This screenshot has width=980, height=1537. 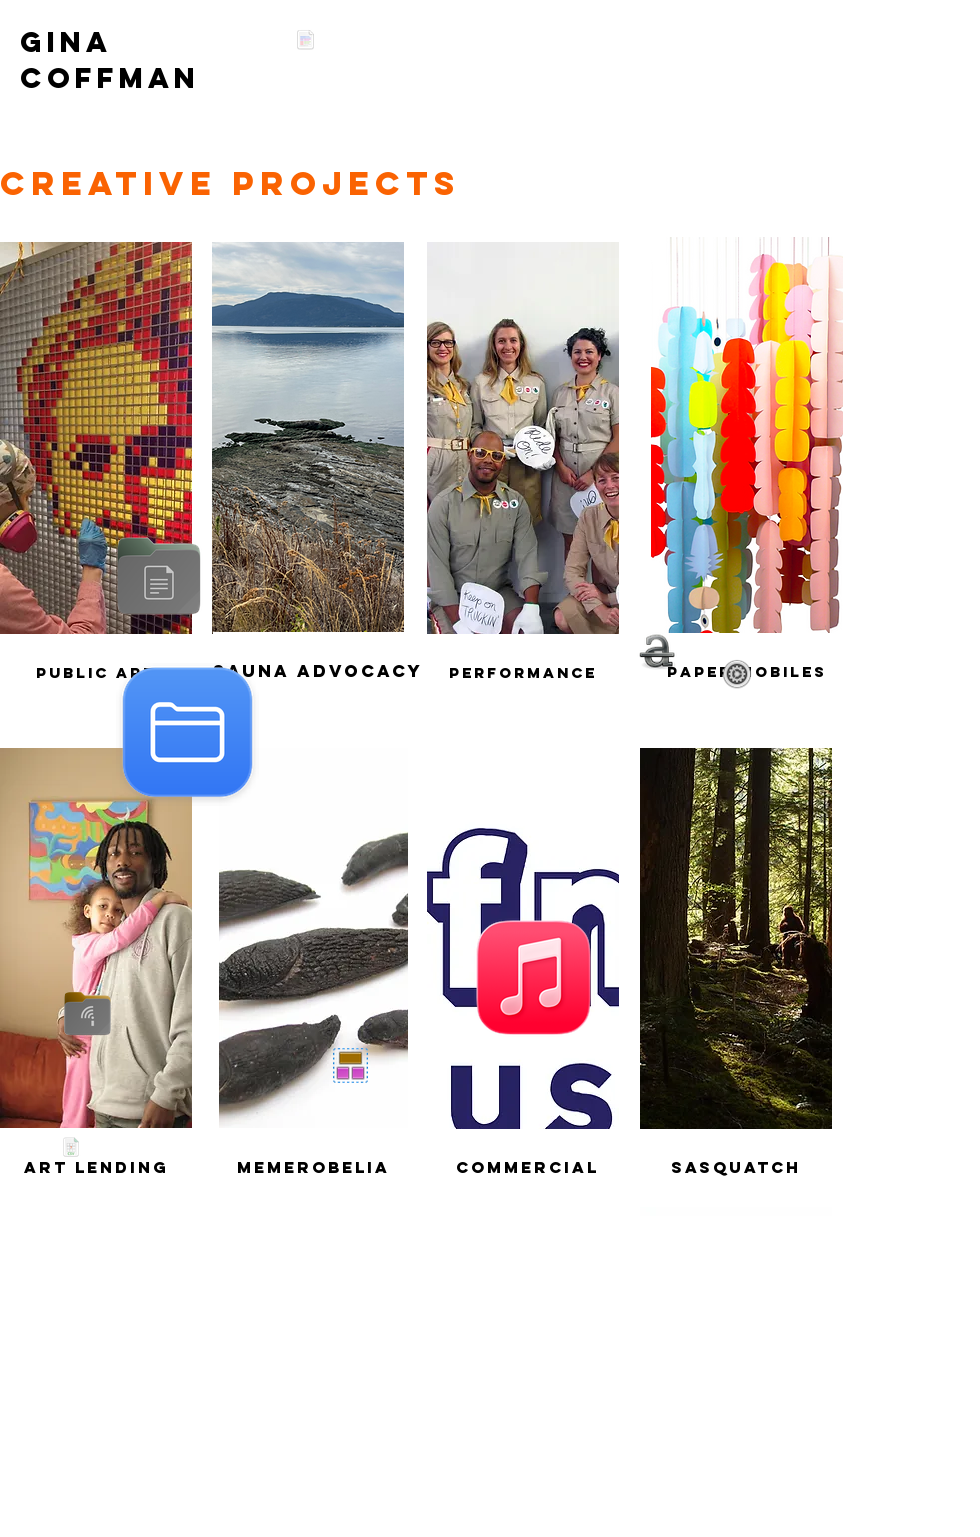 What do you see at coordinates (350, 1065) in the screenshot?
I see `select all items in the current view` at bounding box center [350, 1065].